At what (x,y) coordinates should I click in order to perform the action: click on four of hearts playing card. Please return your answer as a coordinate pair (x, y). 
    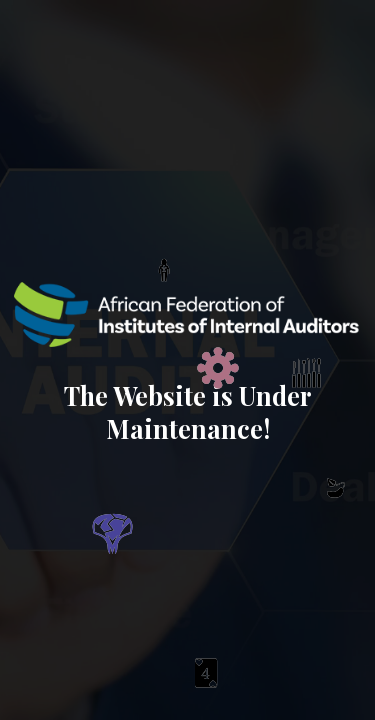
    Looking at the image, I should click on (206, 673).